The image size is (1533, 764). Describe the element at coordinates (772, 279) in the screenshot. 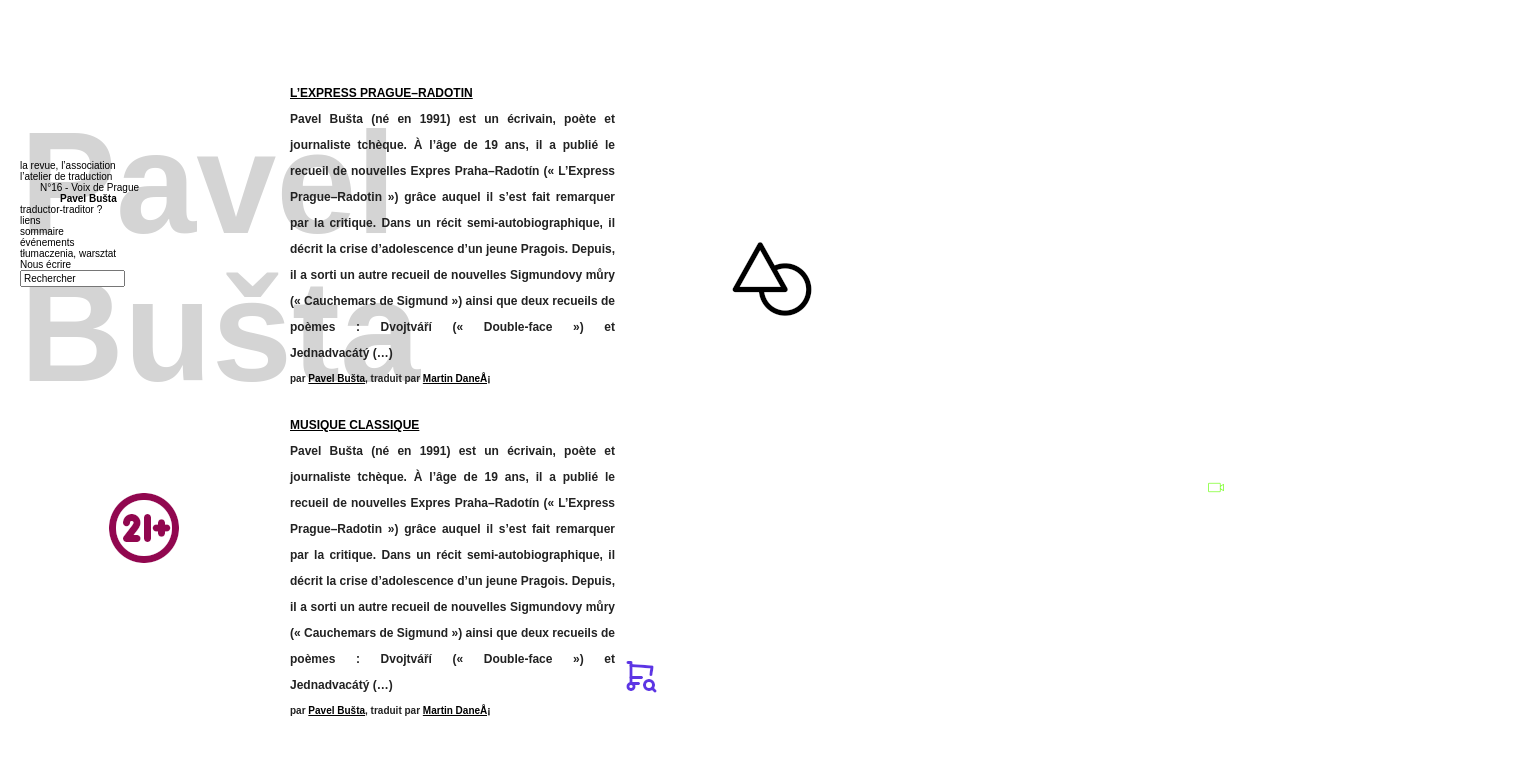

I see `access shape tools or drawing options` at that location.